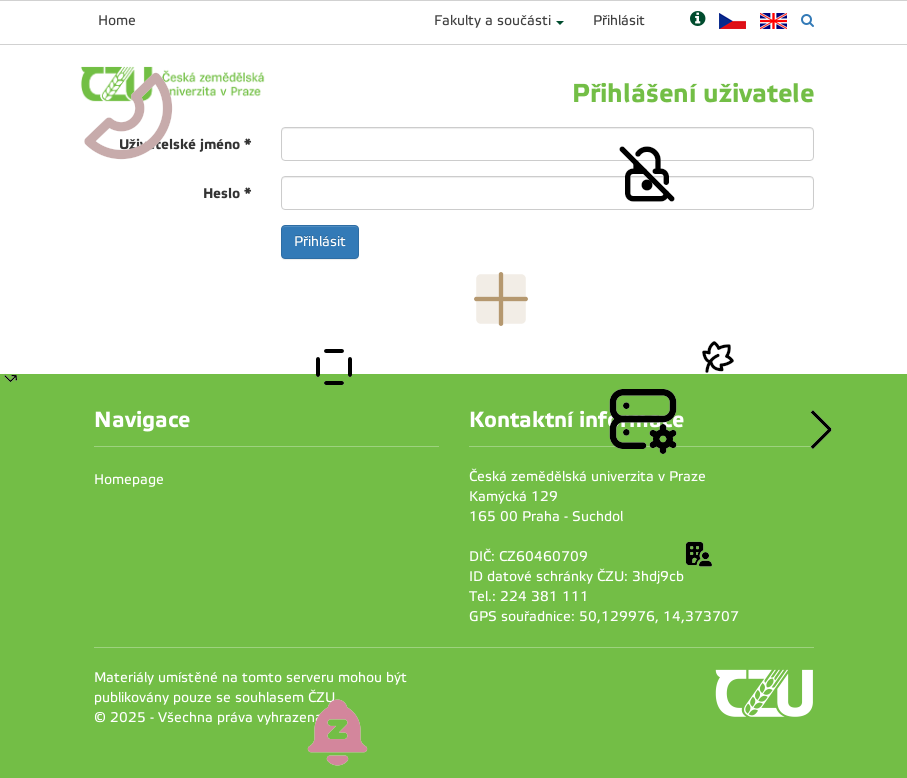 The height and width of the screenshot is (778, 907). I want to click on indicates a missed outgoing call, so click(10, 378).